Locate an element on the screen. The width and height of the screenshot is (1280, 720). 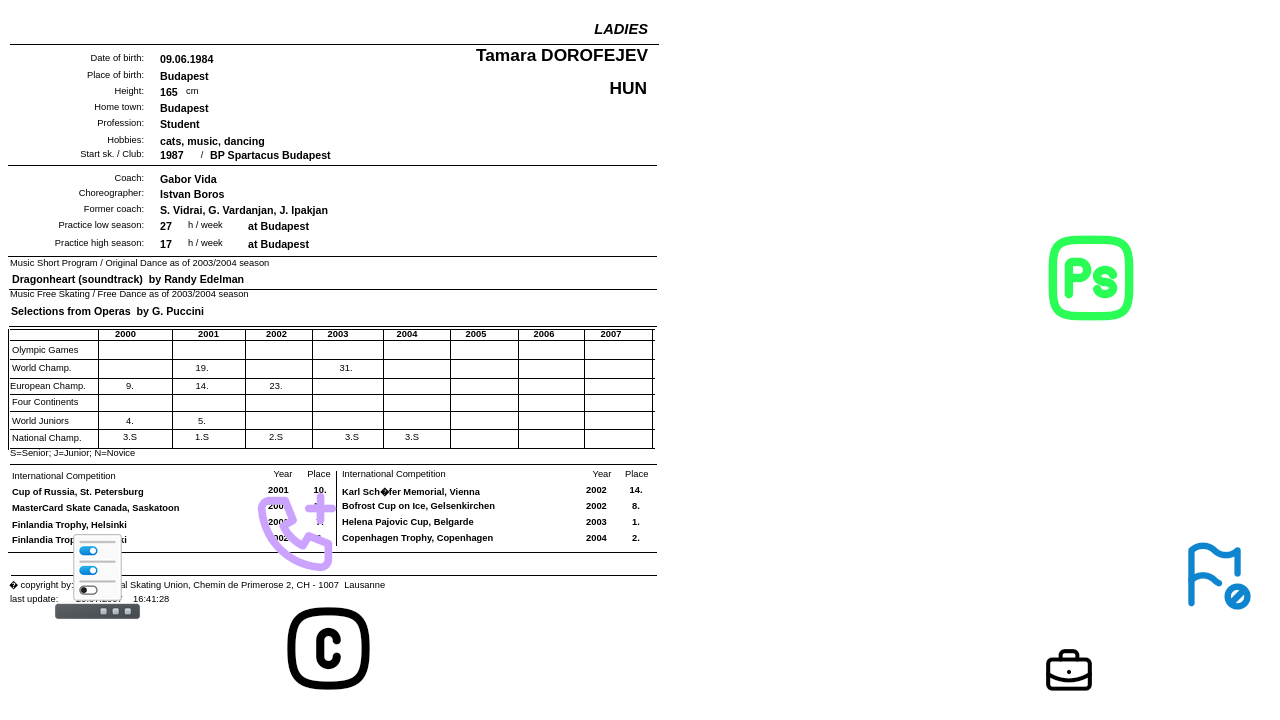
access business or work-related features is located at coordinates (1069, 672).